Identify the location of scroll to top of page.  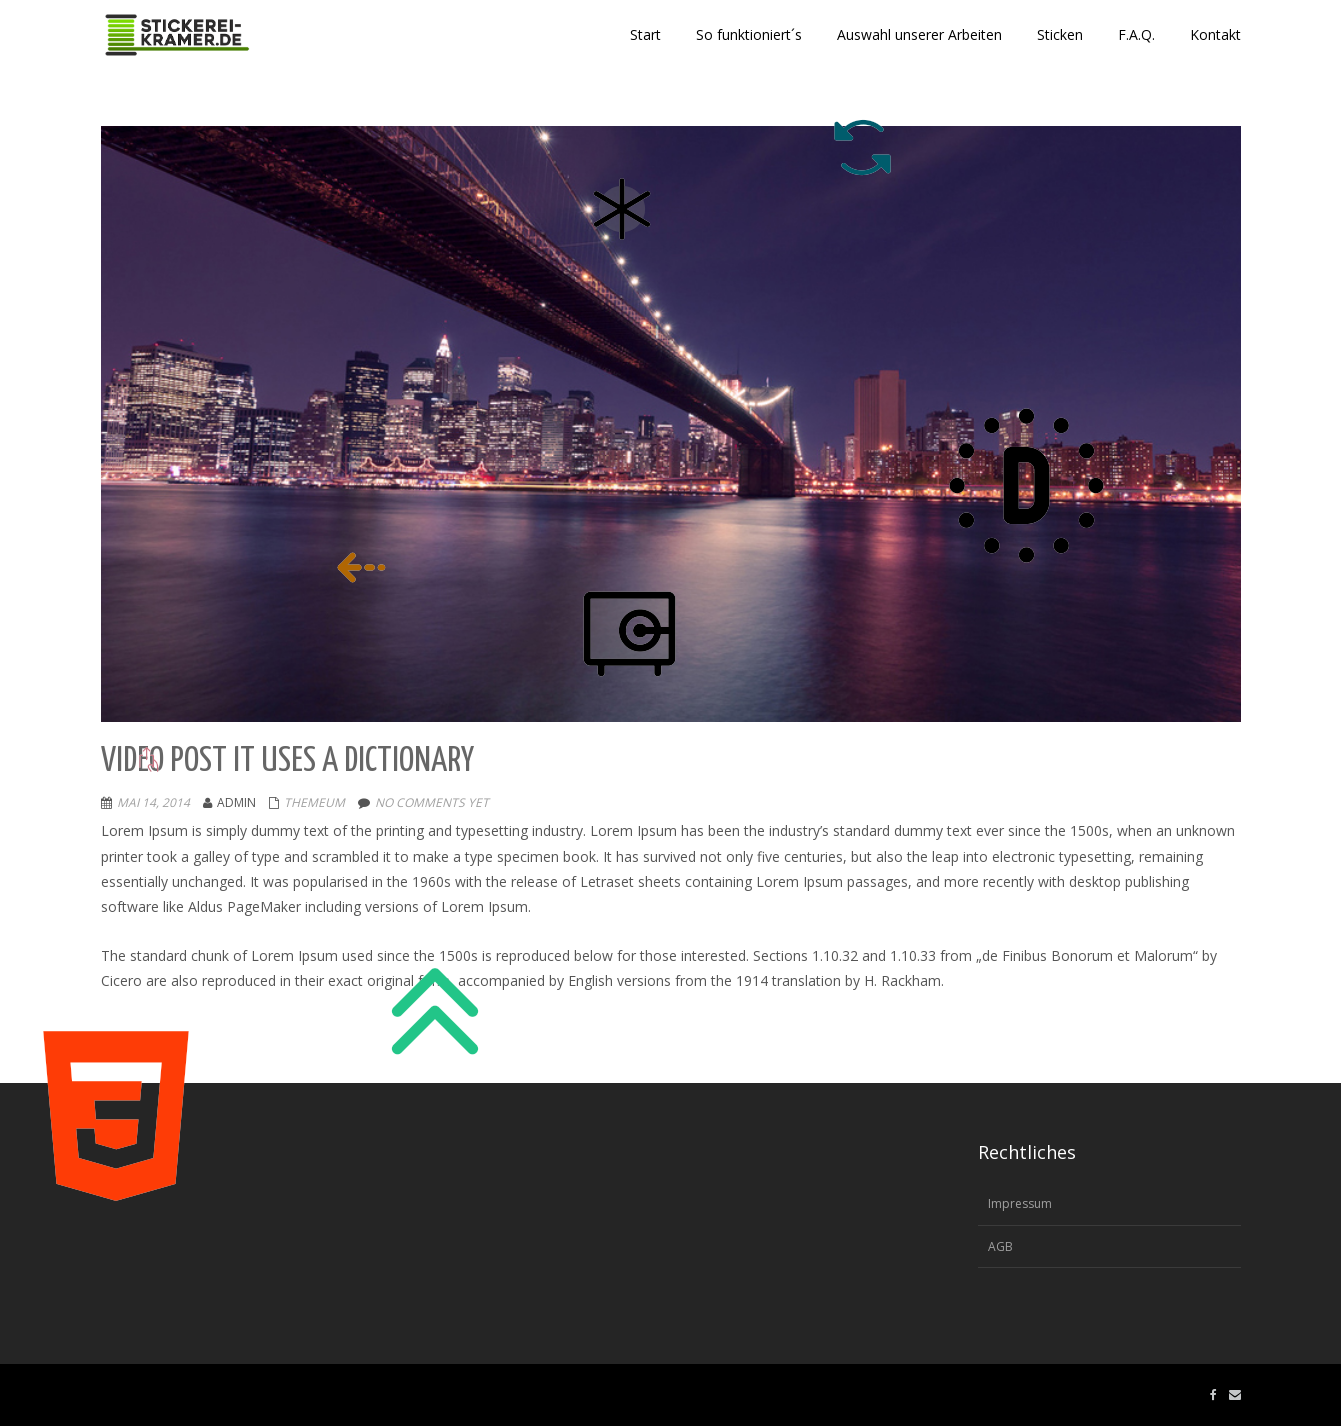
(435, 1015).